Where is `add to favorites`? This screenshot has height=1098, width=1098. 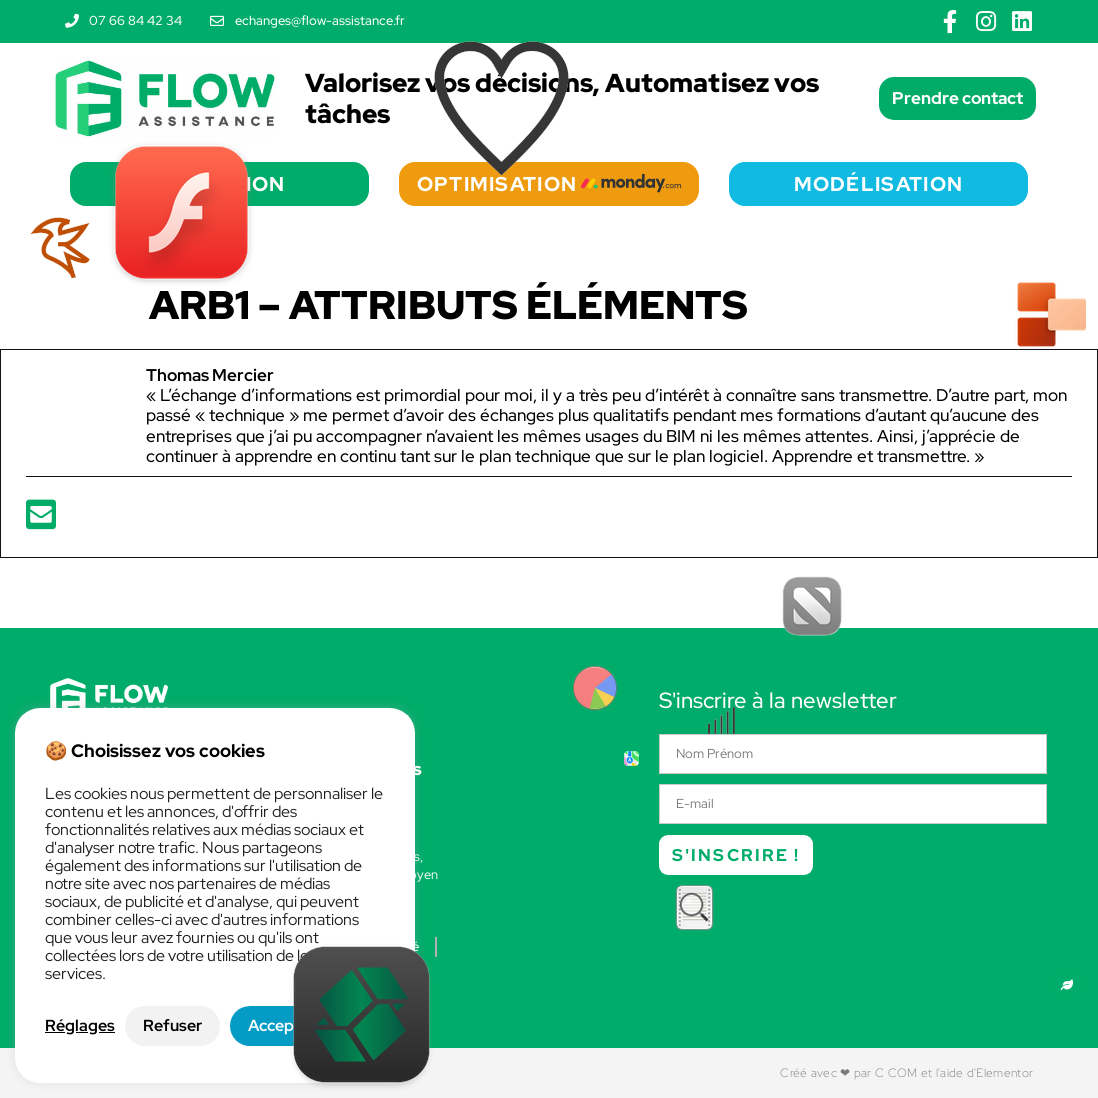
add to favorites is located at coordinates (501, 108).